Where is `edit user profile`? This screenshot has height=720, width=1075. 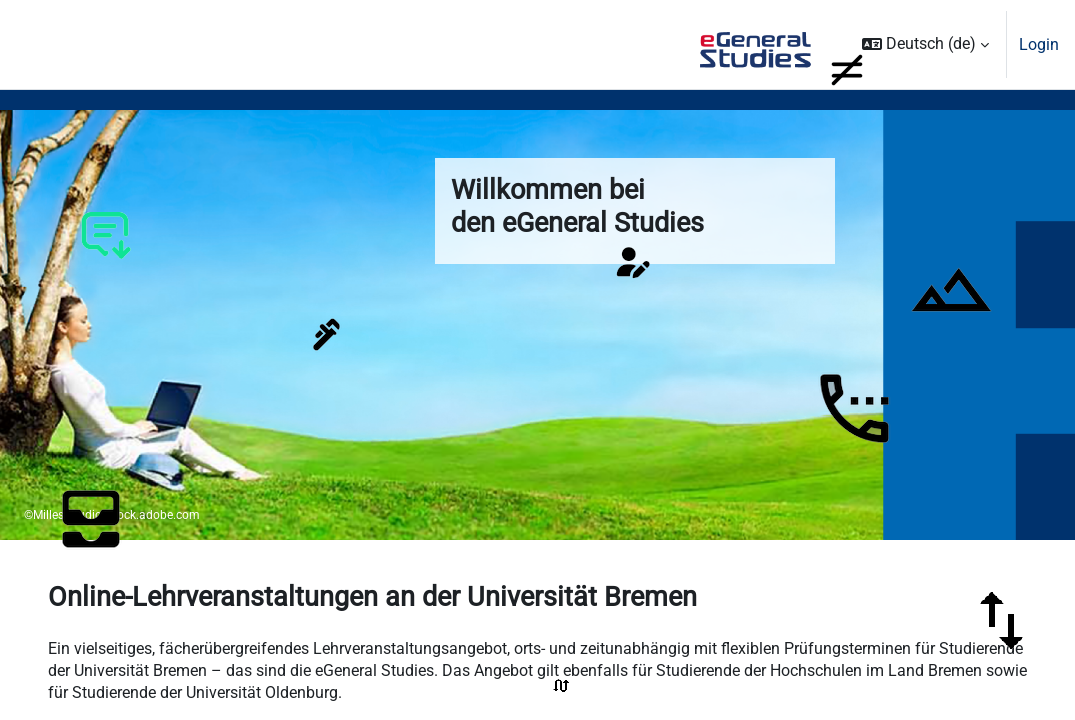
edit user profile is located at coordinates (632, 261).